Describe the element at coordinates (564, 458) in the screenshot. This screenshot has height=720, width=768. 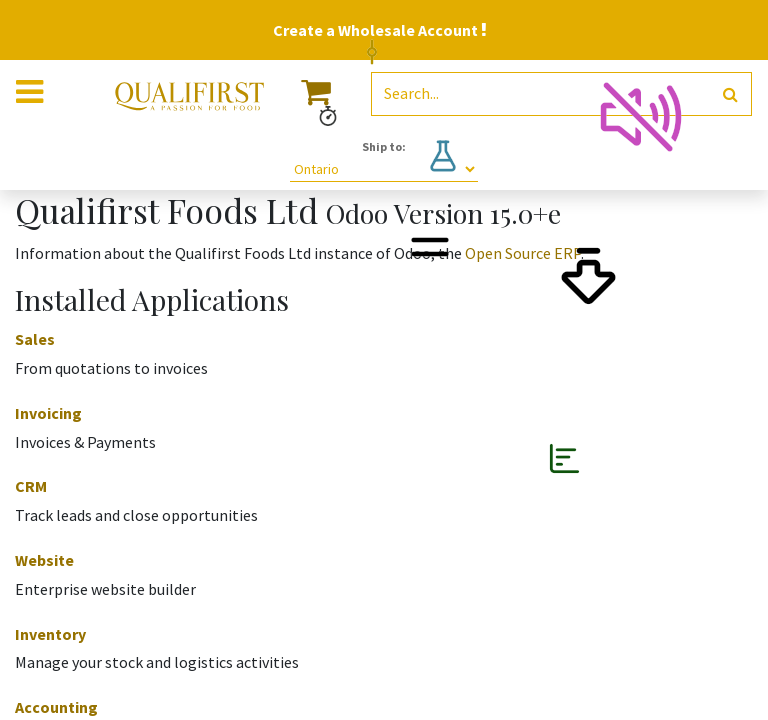
I see `view declining metrics or statistics` at that location.